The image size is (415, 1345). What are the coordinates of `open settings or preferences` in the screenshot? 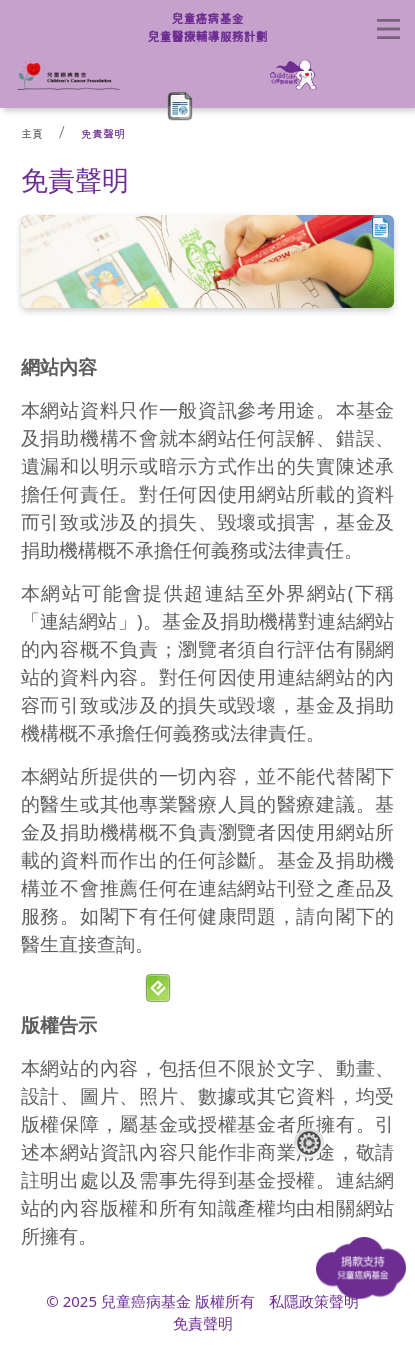 It's located at (309, 1143).